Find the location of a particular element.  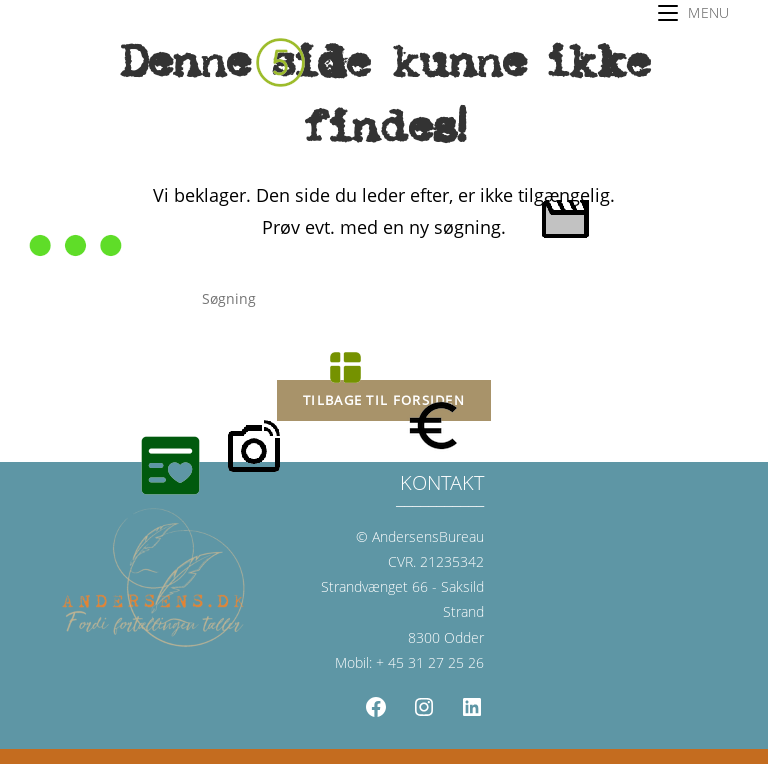

connect to a wireless or external camera is located at coordinates (254, 446).